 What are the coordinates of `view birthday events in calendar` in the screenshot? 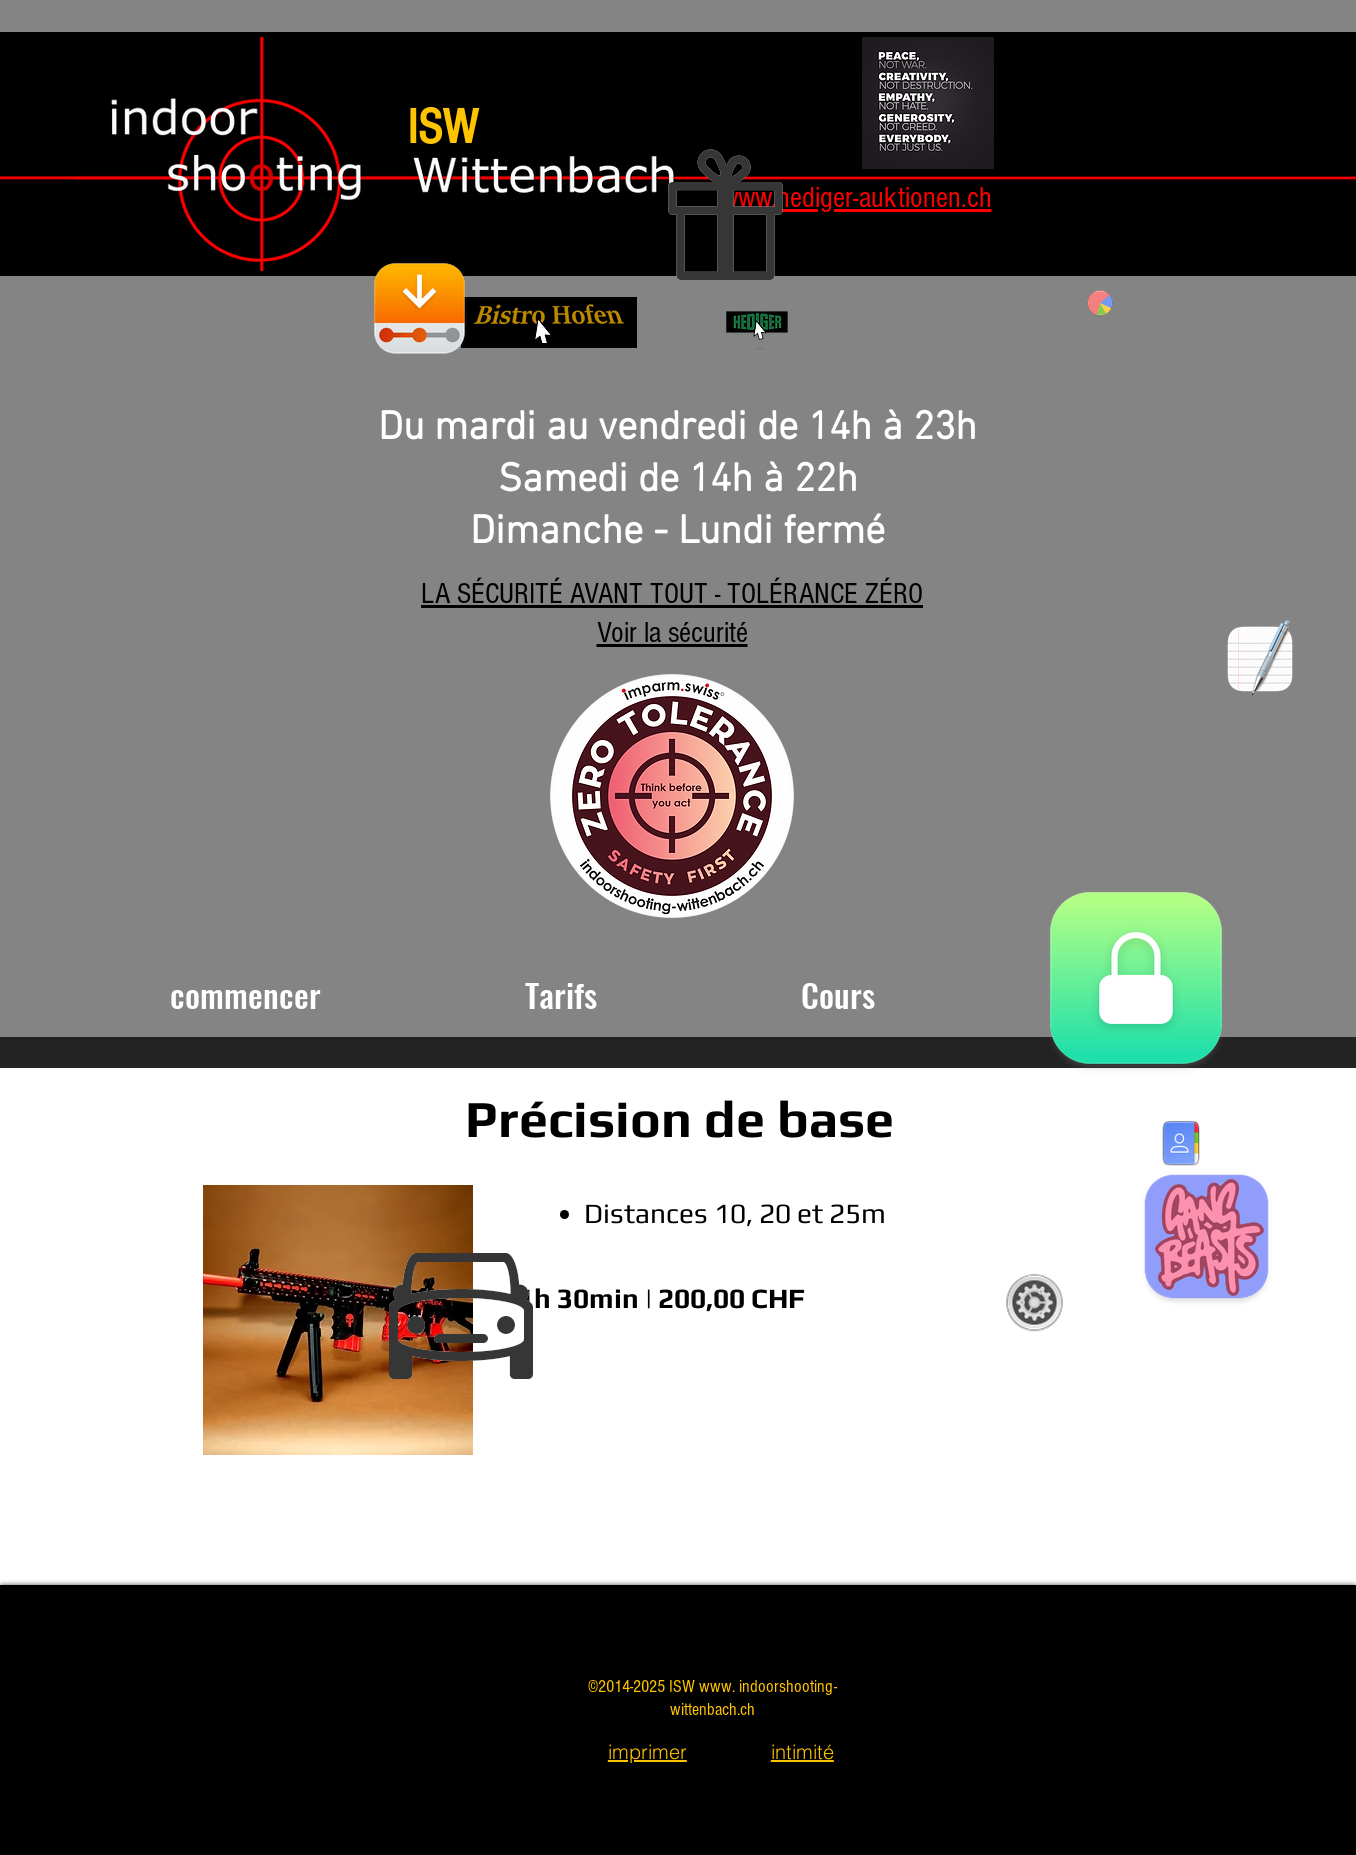 It's located at (725, 214).